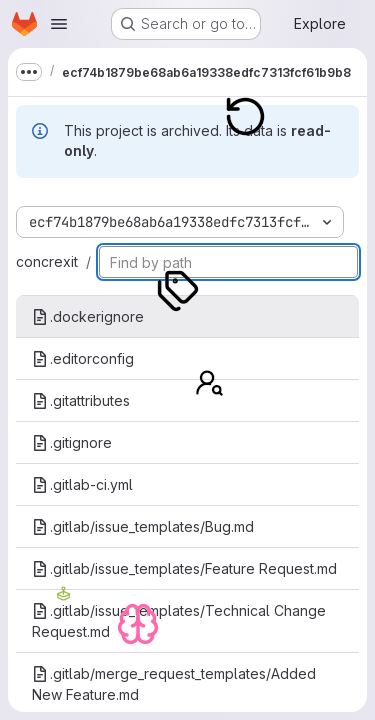 The height and width of the screenshot is (720, 375). I want to click on open apple arcade gaming service, so click(63, 593).